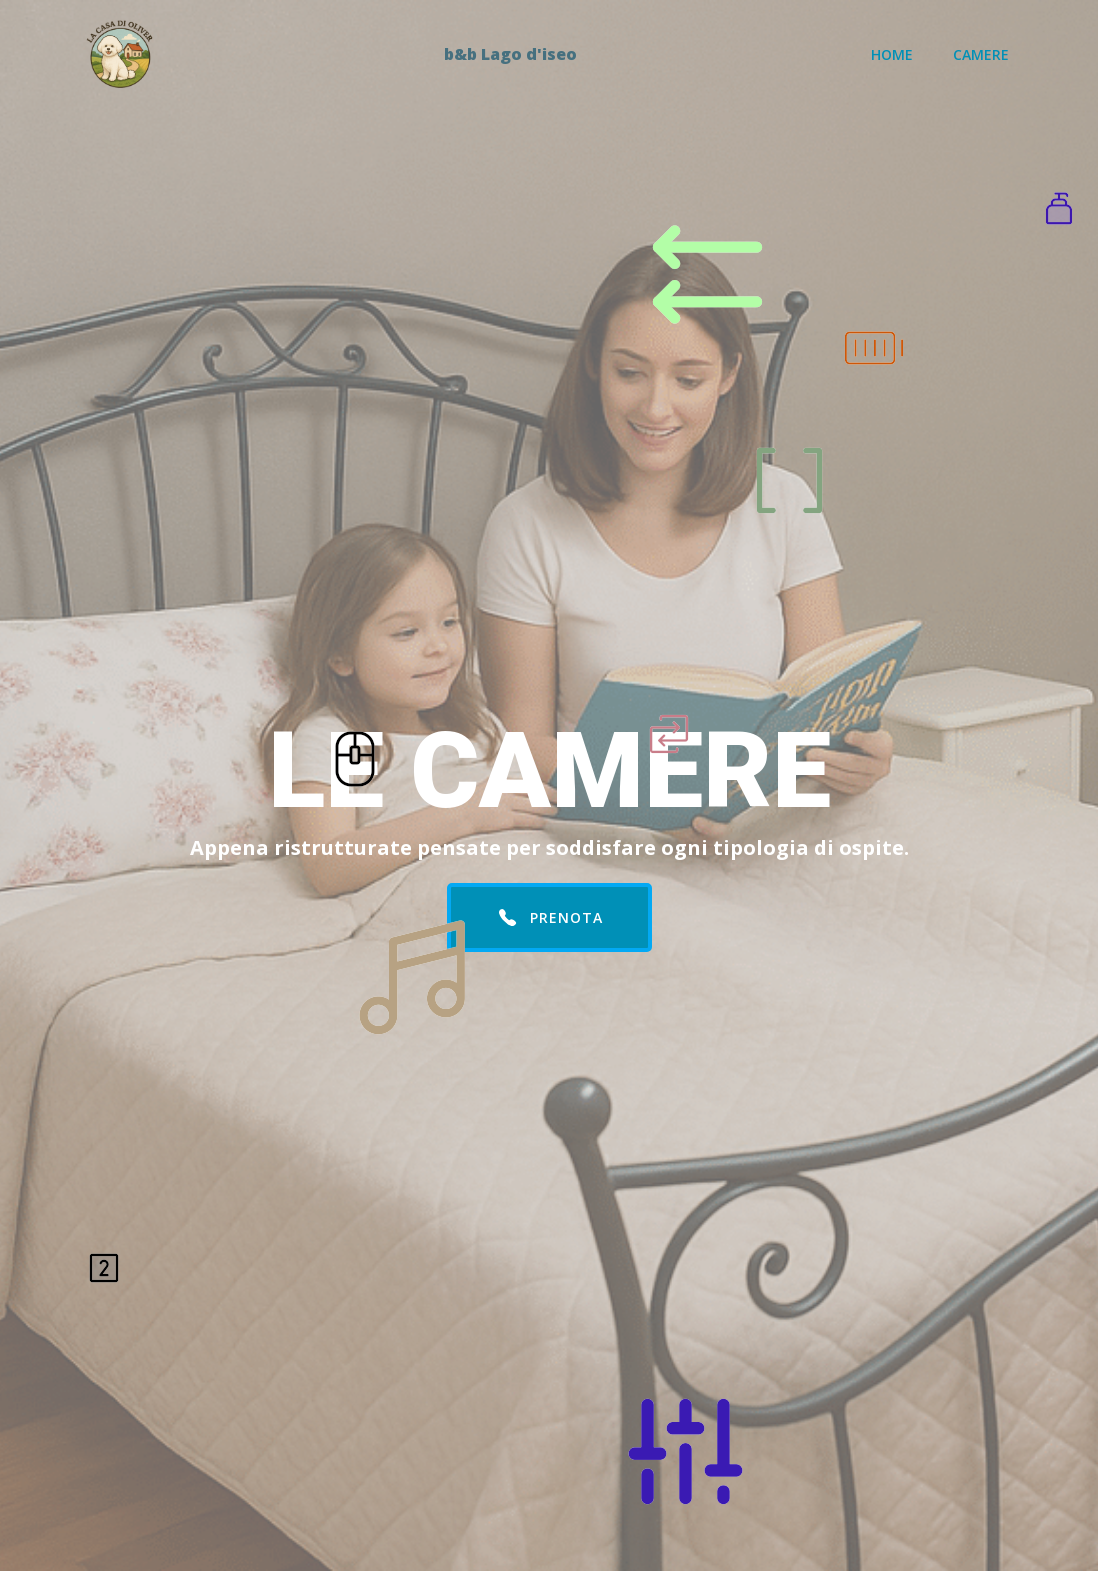  What do you see at coordinates (418, 979) in the screenshot?
I see `access music library or player` at bounding box center [418, 979].